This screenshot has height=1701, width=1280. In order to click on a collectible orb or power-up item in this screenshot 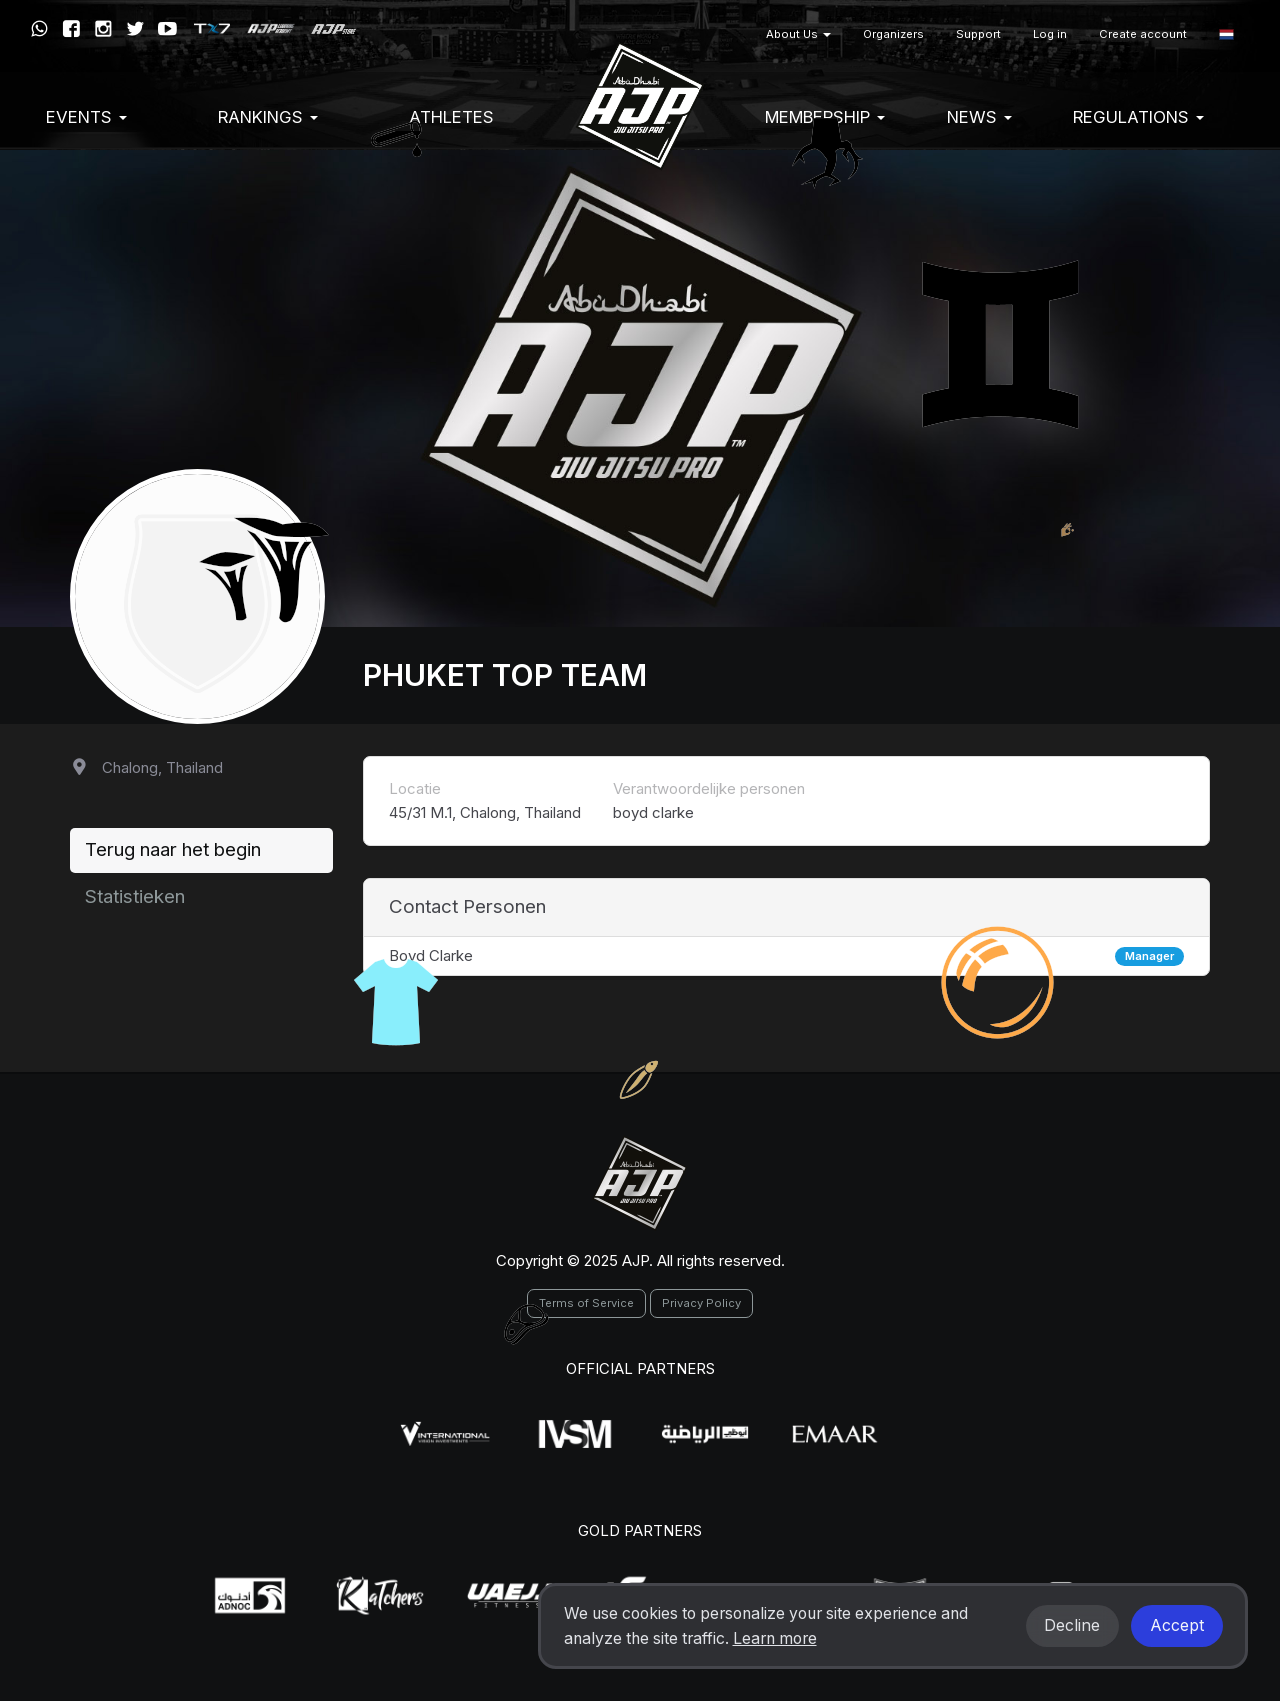, I will do `click(997, 982)`.